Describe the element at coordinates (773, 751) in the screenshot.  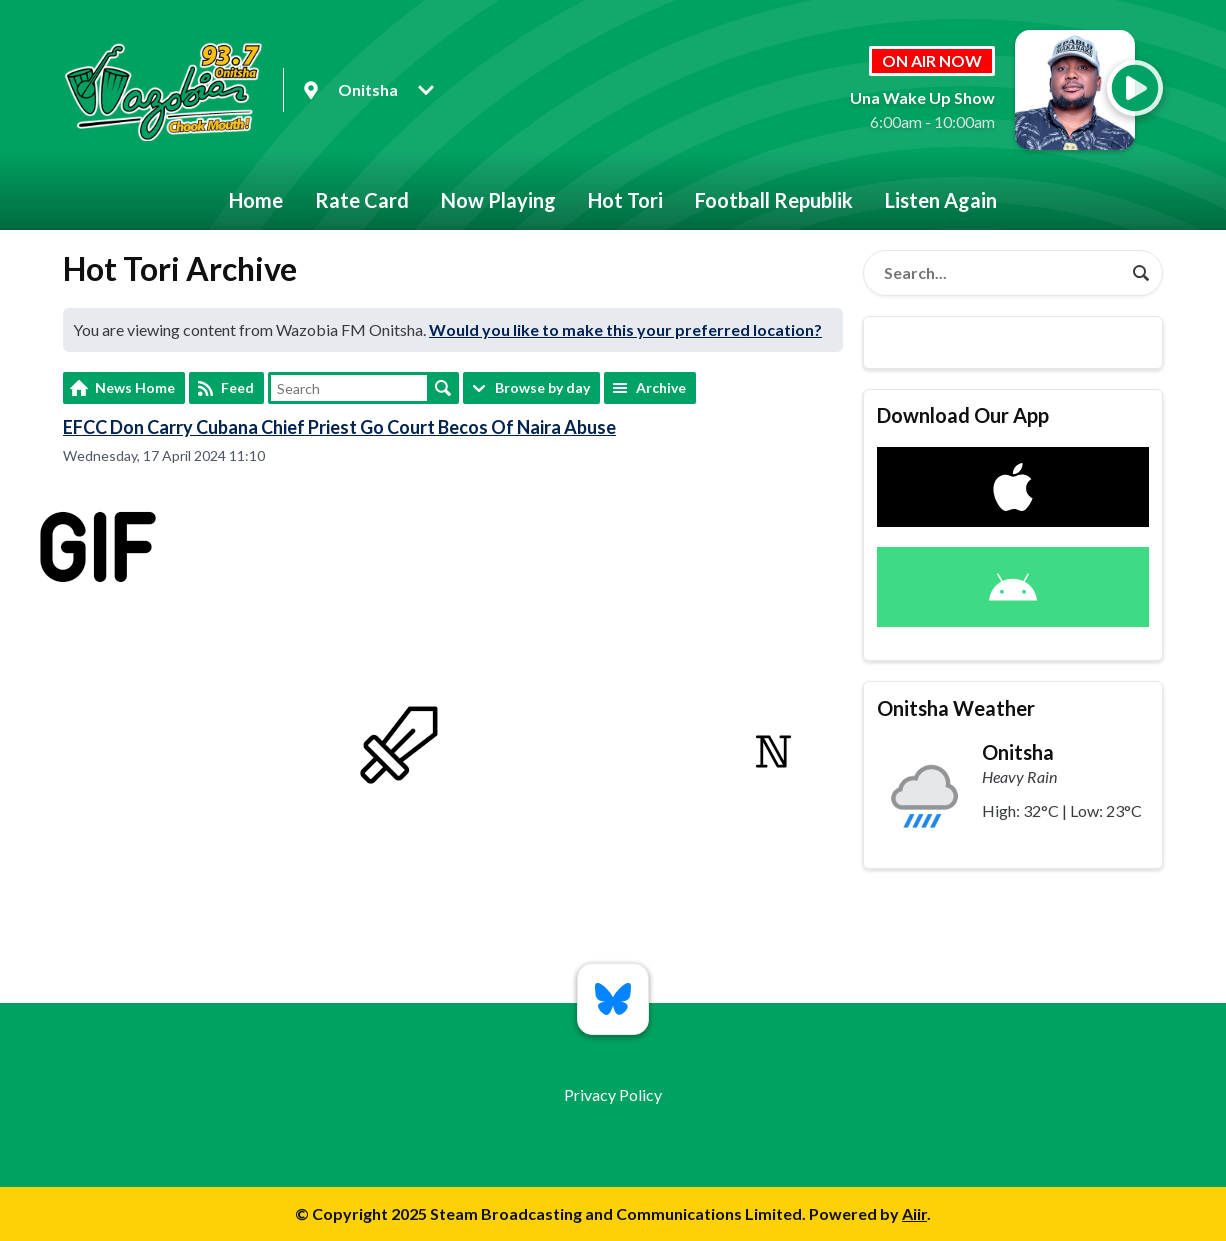
I see `open Notion app` at that location.